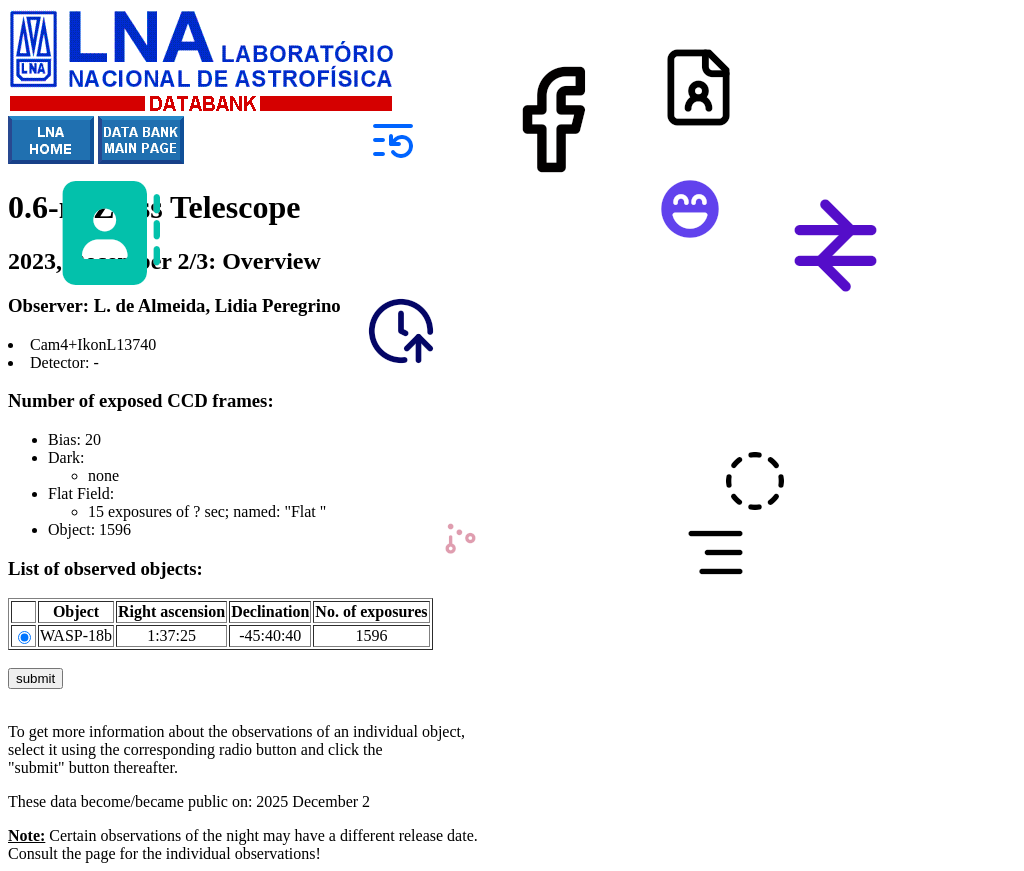  I want to click on view user profile document, so click(698, 87).